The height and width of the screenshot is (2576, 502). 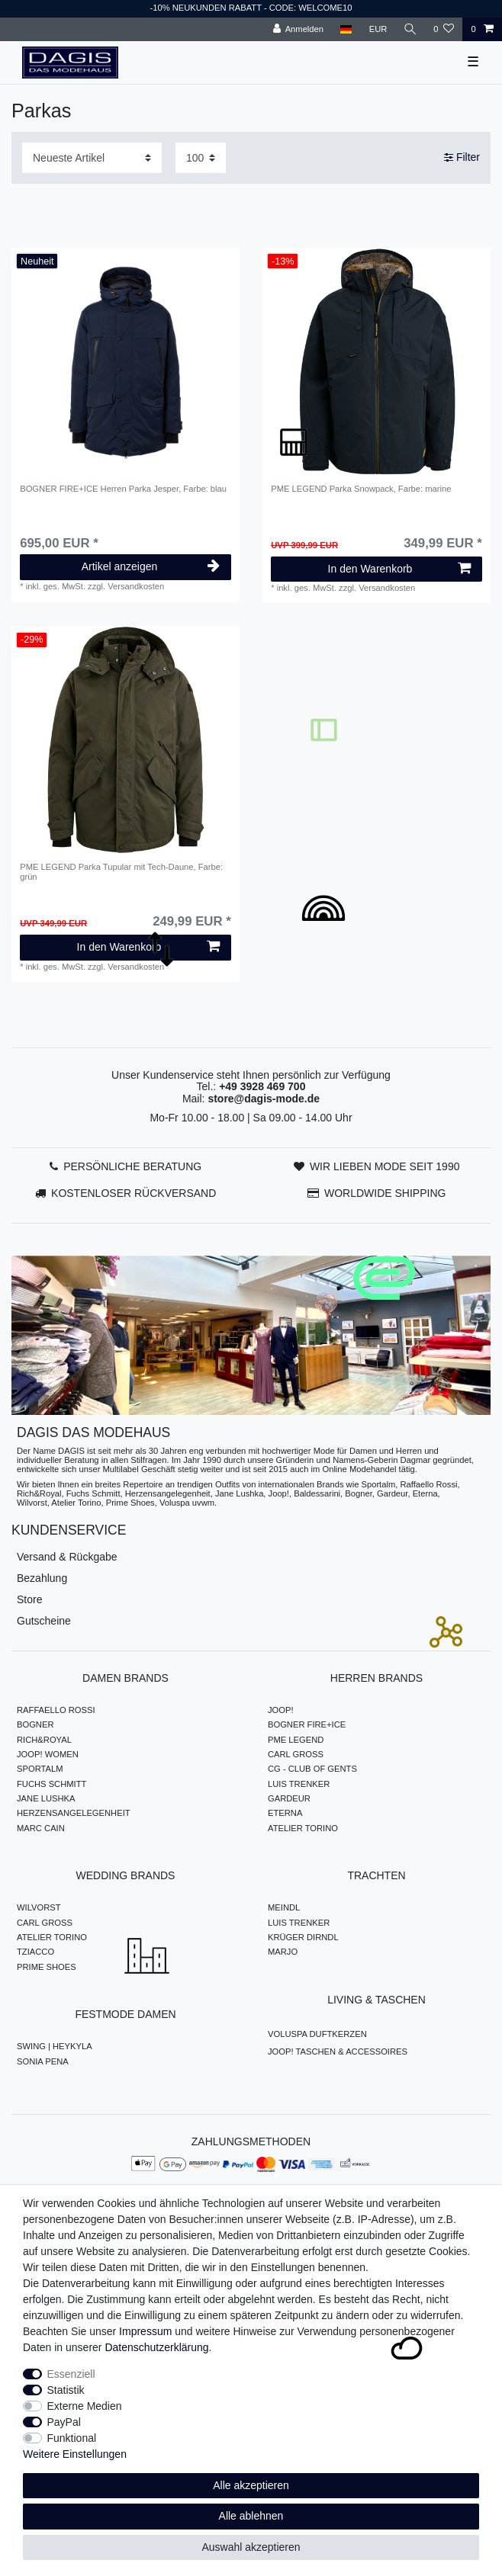 I want to click on view city or urban locations, so click(x=146, y=1955).